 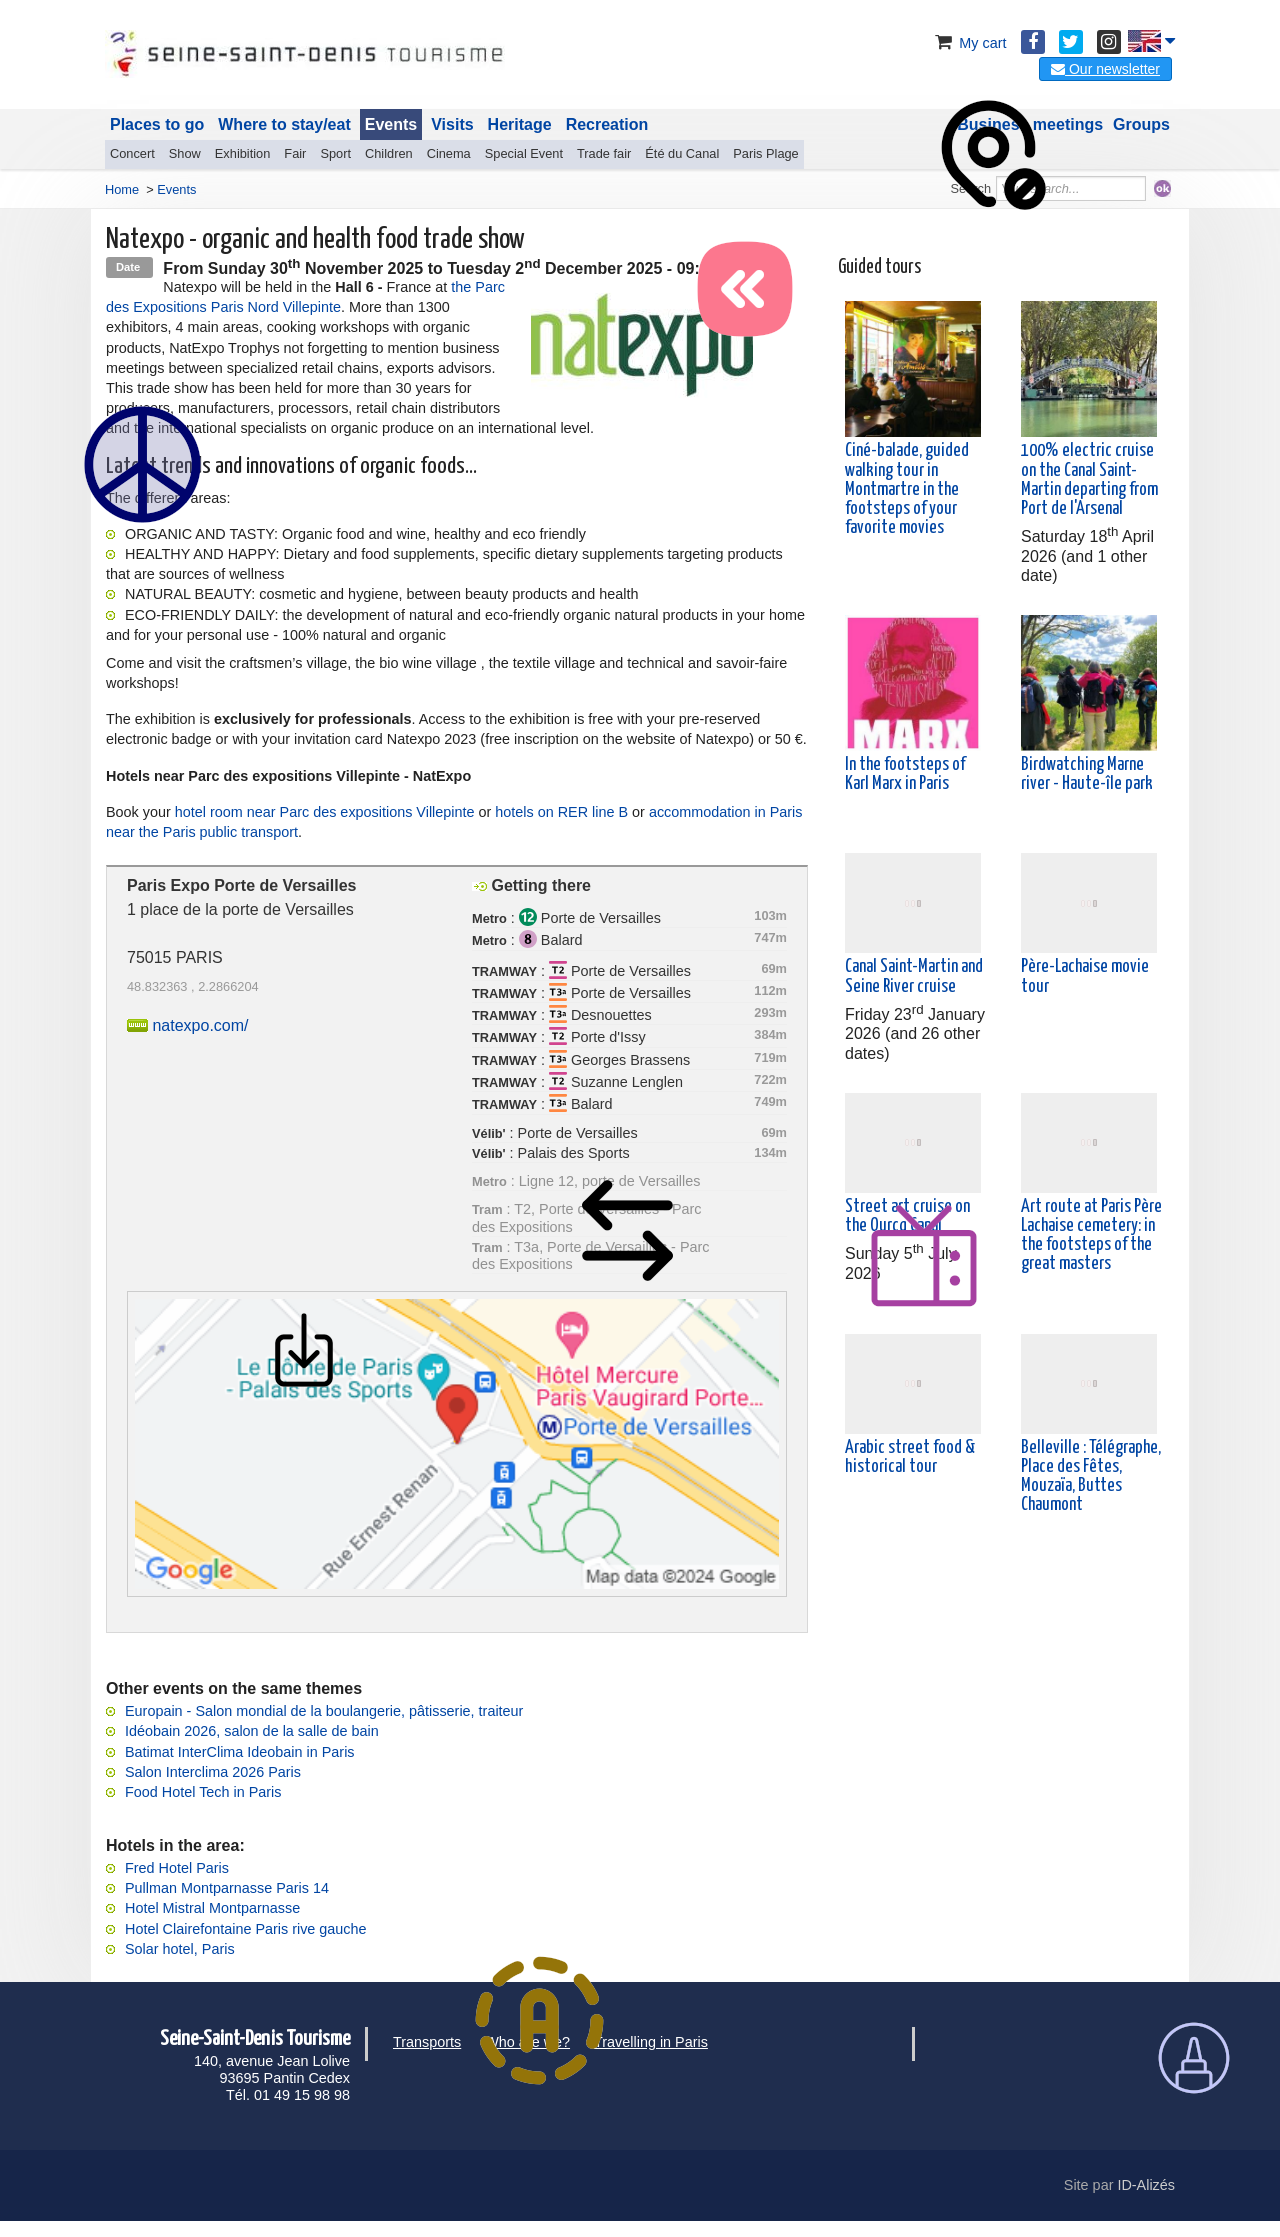 What do you see at coordinates (627, 1230) in the screenshot?
I see `swap or exchange items` at bounding box center [627, 1230].